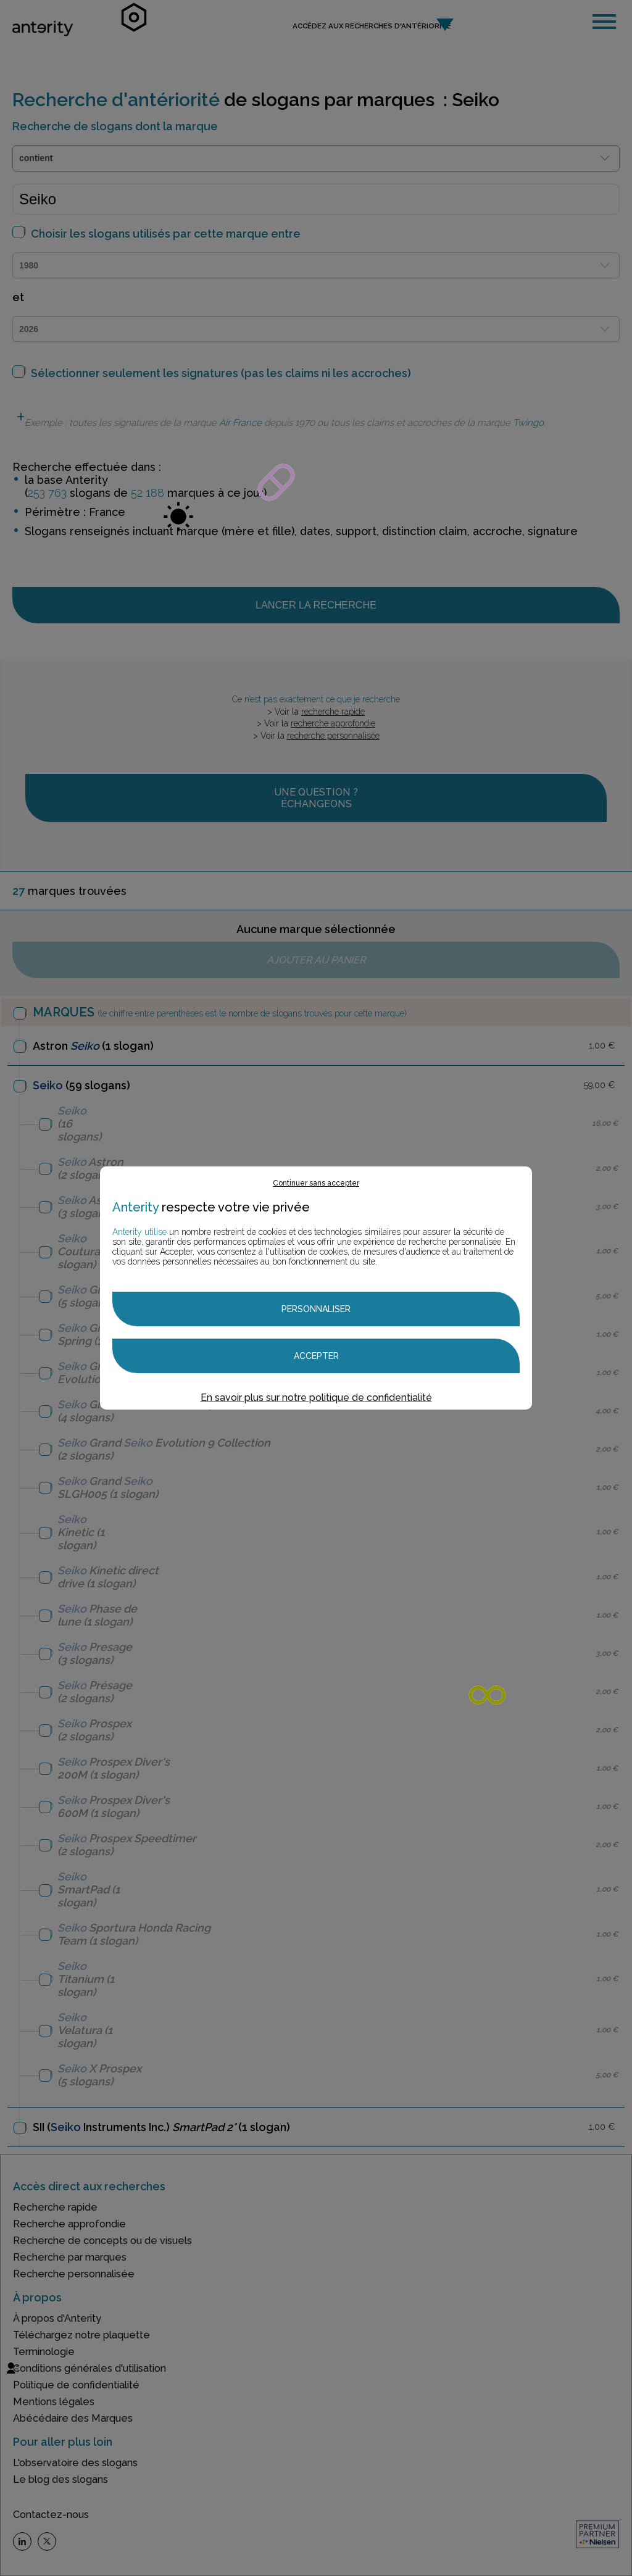 The image size is (632, 2576). Describe the element at coordinates (134, 17) in the screenshot. I see `access settings or preferences` at that location.